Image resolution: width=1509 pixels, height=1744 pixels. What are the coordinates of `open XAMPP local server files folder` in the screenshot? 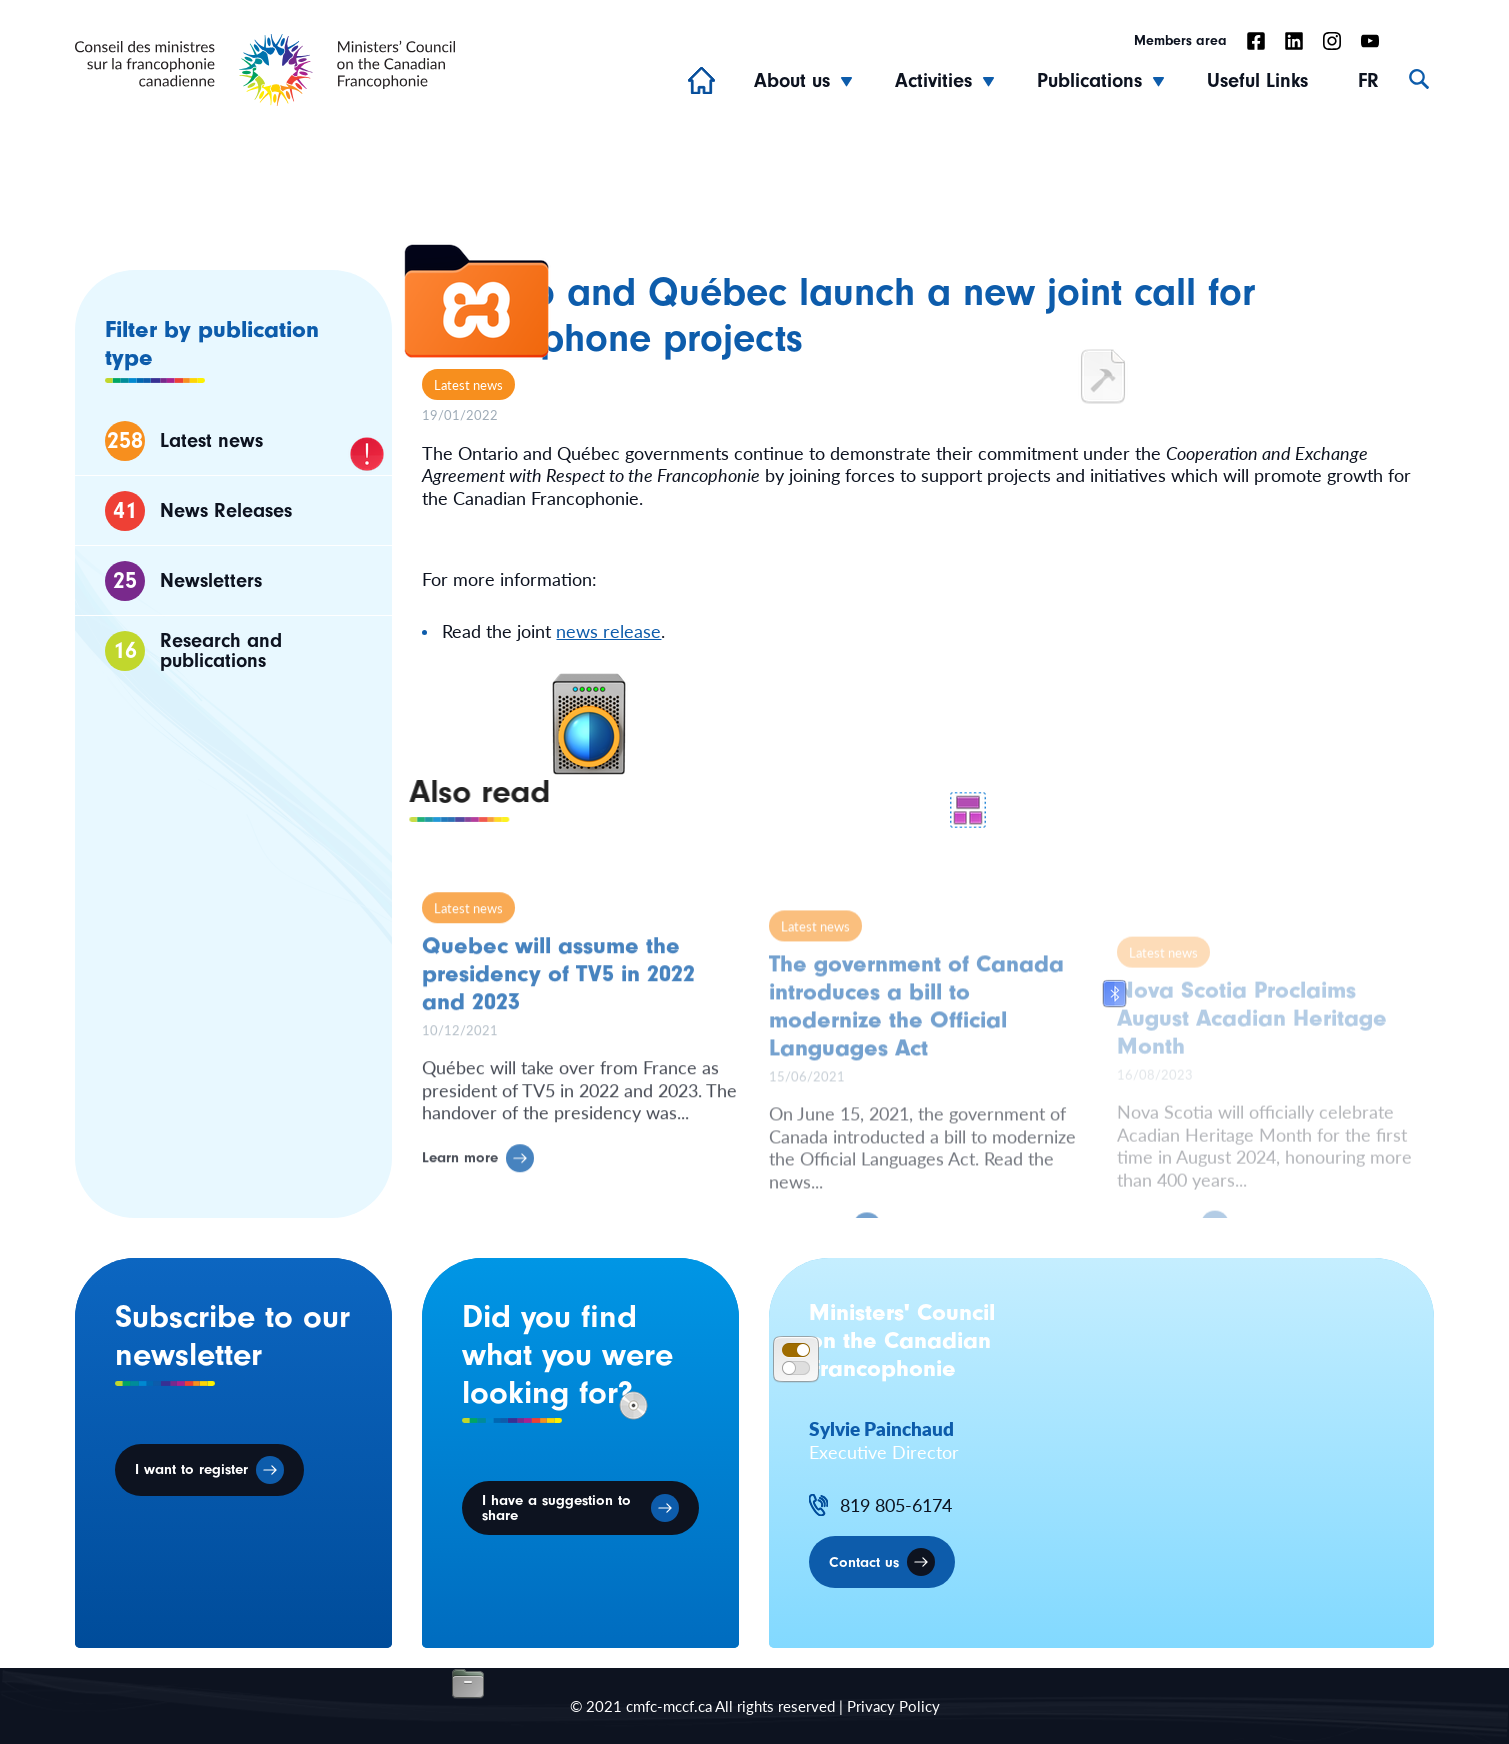 It's located at (476, 305).